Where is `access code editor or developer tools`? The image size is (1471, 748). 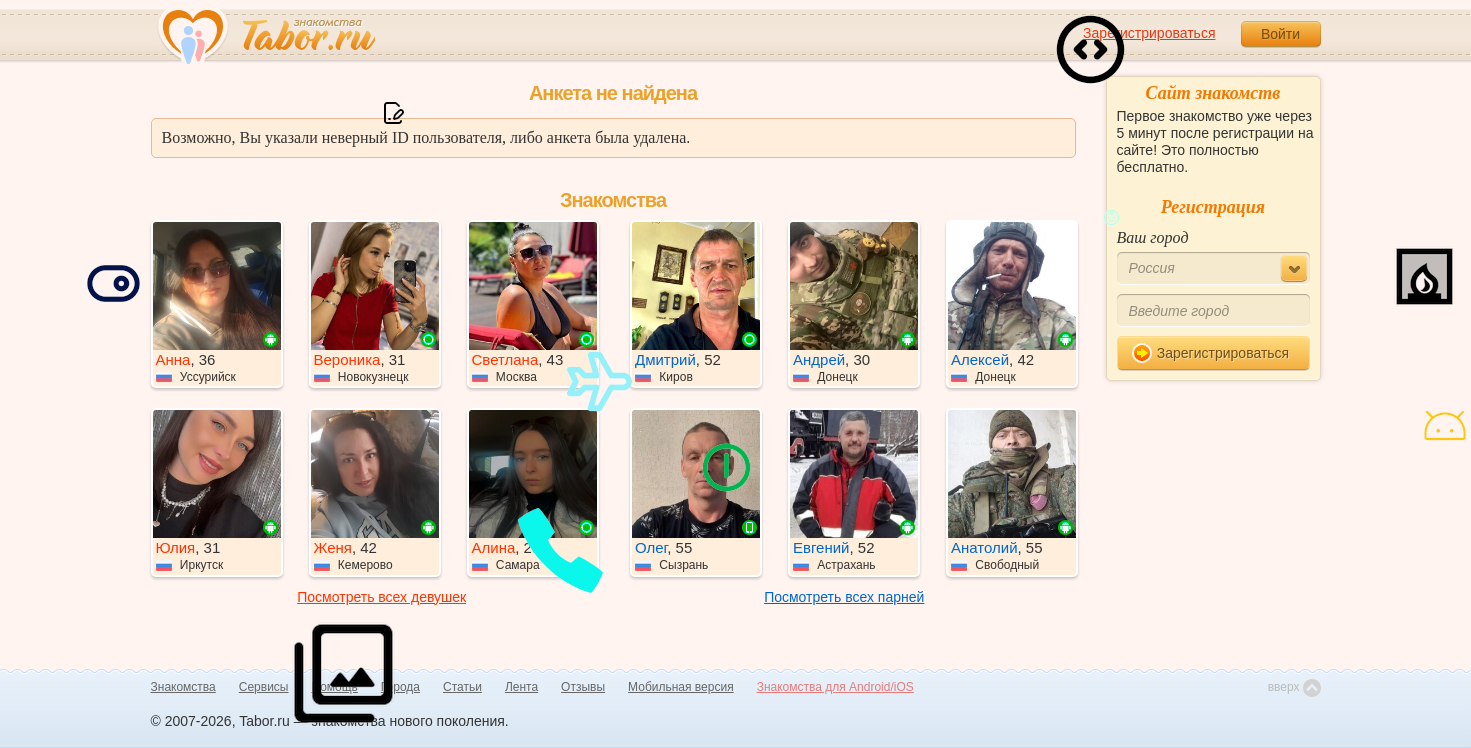 access code editor or developer tools is located at coordinates (1090, 49).